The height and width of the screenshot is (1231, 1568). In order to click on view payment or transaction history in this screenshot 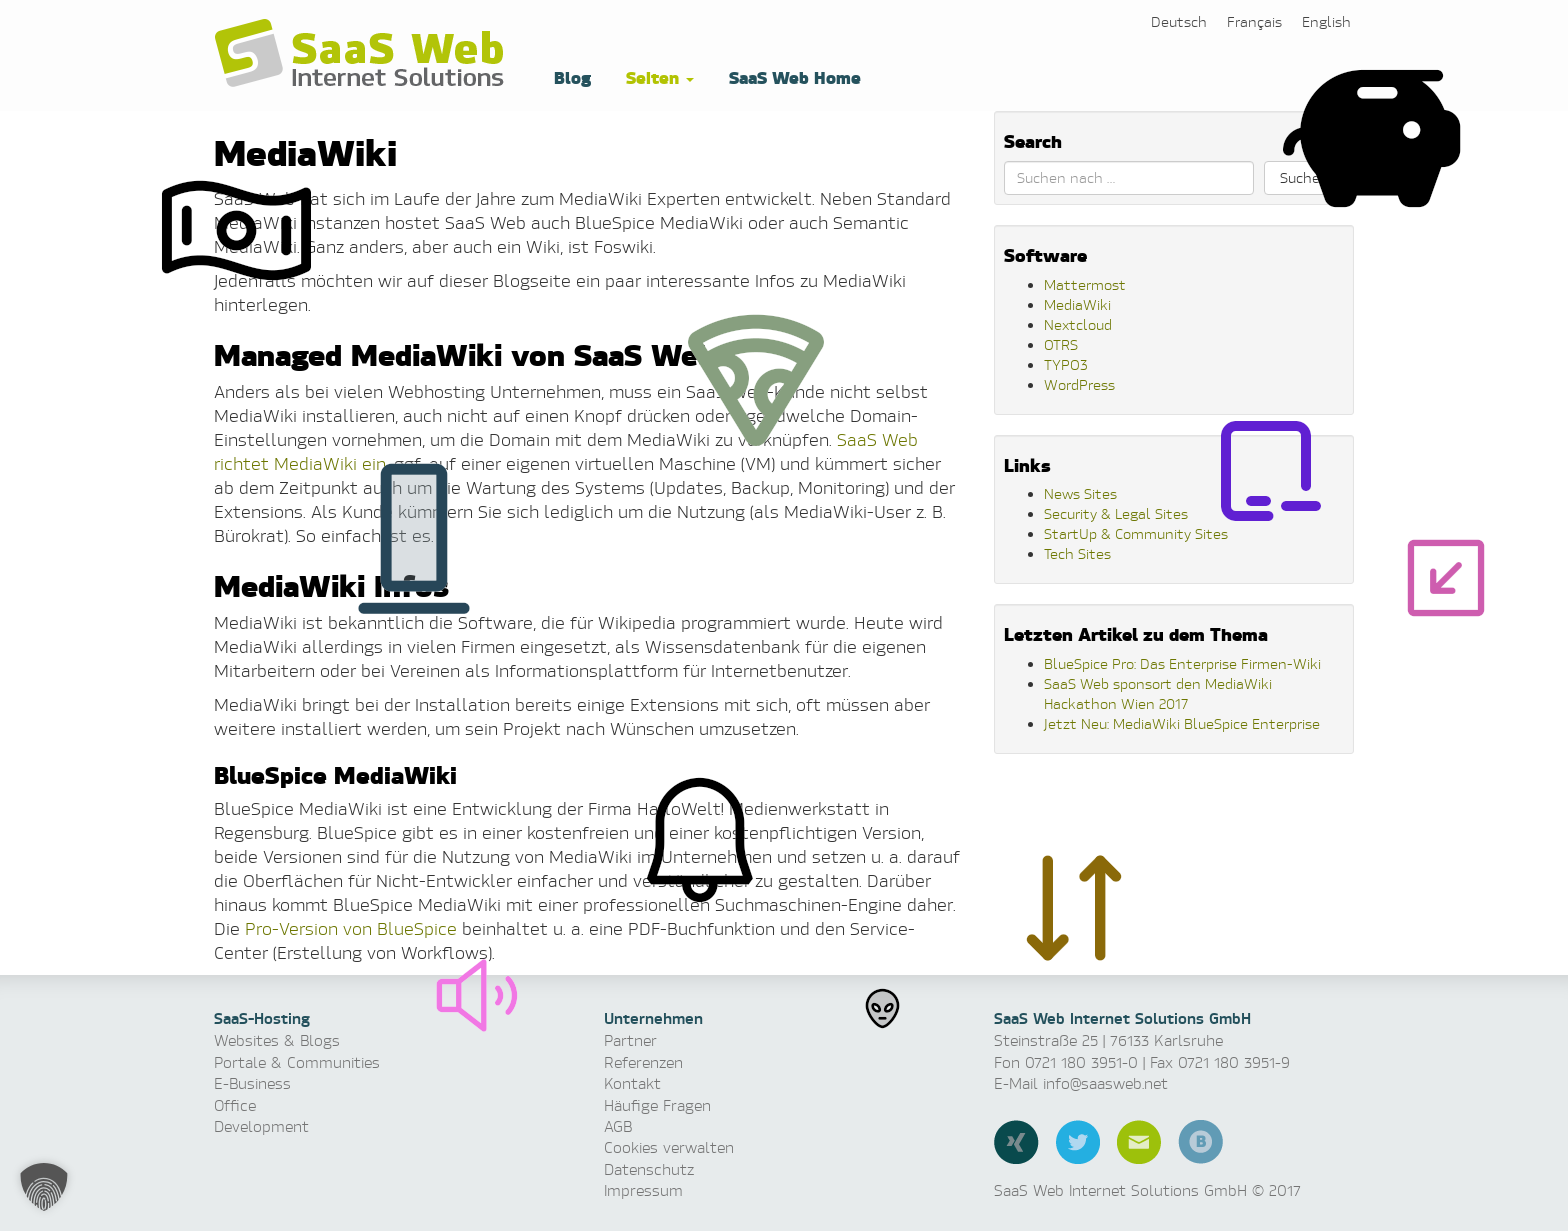, I will do `click(236, 230)`.